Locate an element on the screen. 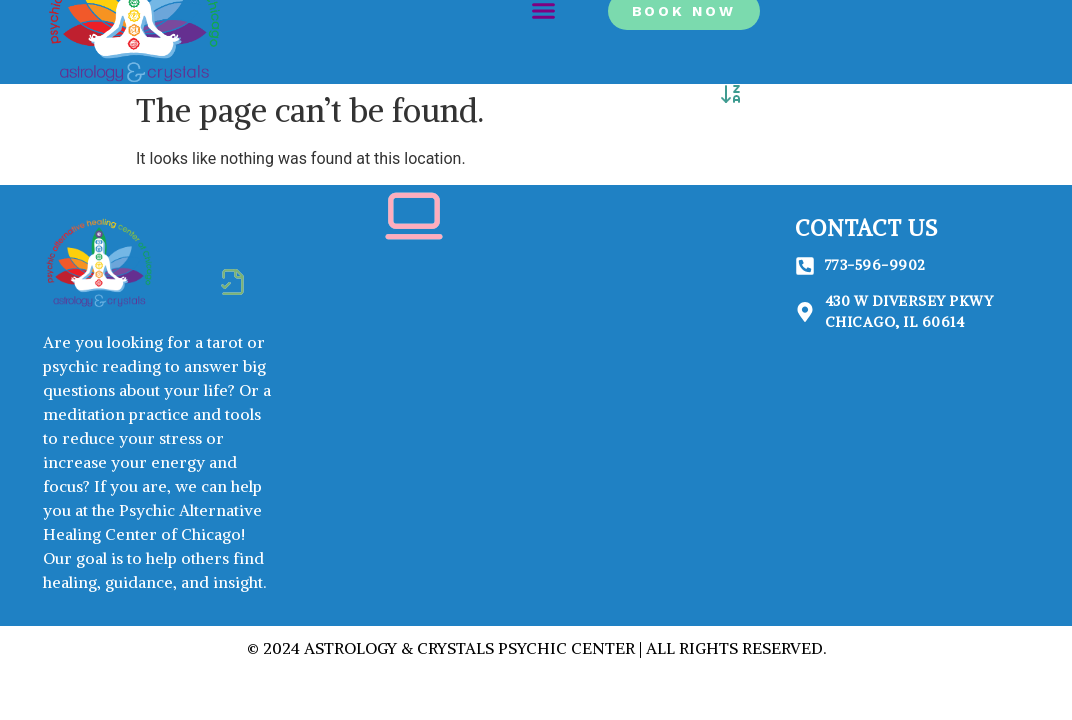 The width and height of the screenshot is (1072, 720). file successfully uploaded or saved is located at coordinates (233, 282).